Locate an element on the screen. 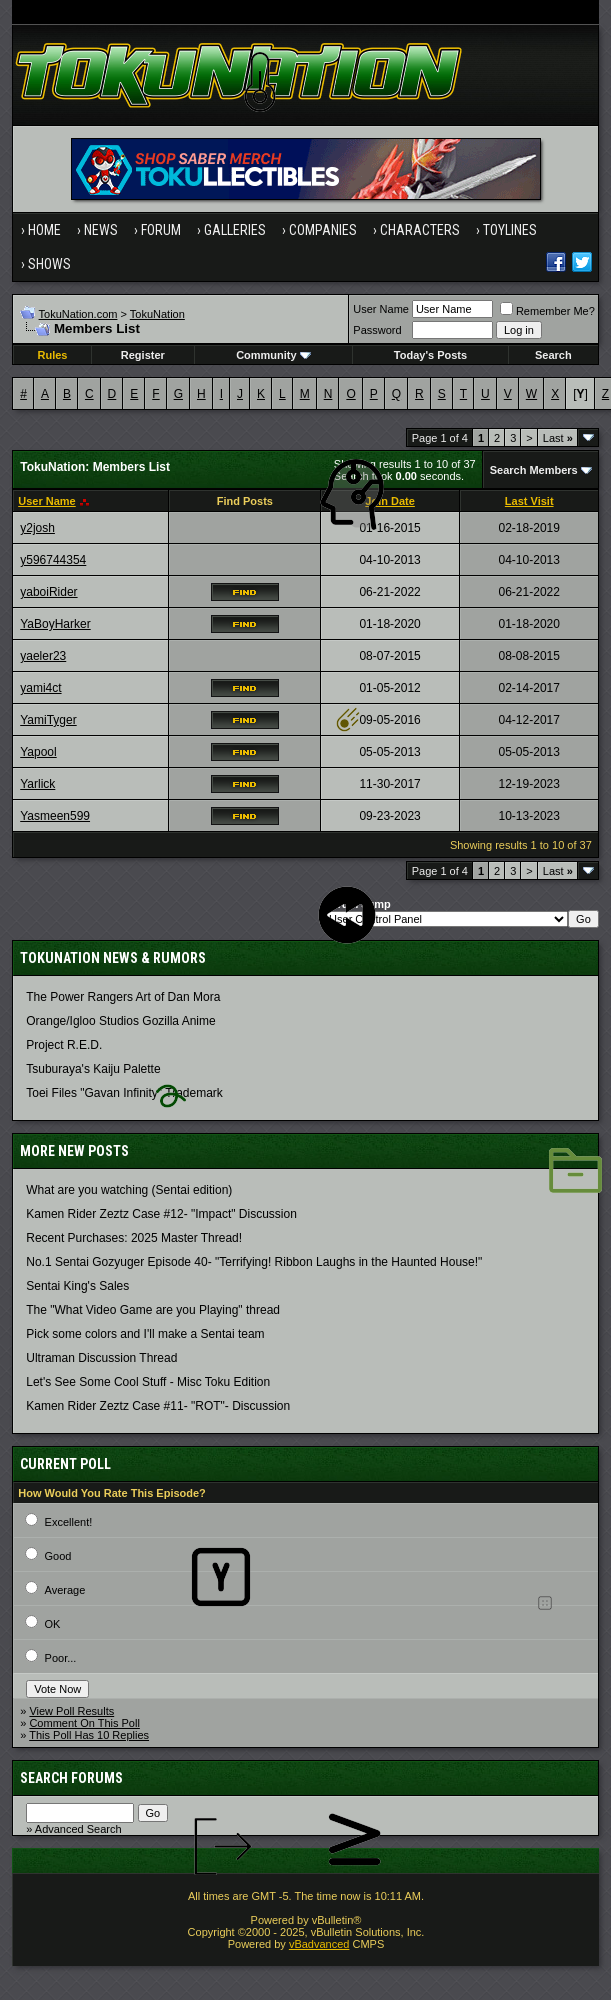 The width and height of the screenshot is (611, 2000). access AI or machine learning features is located at coordinates (353, 494).